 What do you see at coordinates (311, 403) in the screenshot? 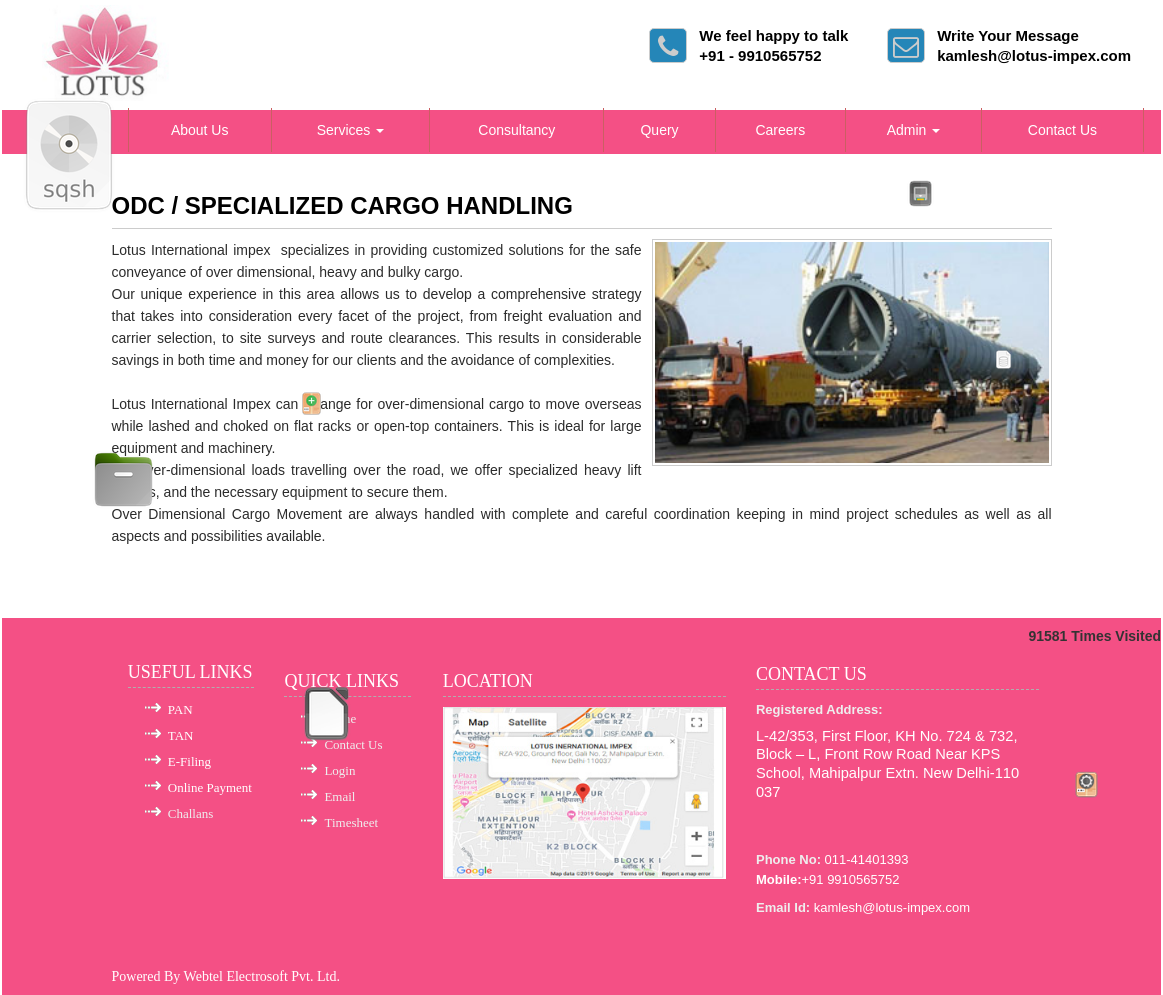
I see `add a new software package` at bounding box center [311, 403].